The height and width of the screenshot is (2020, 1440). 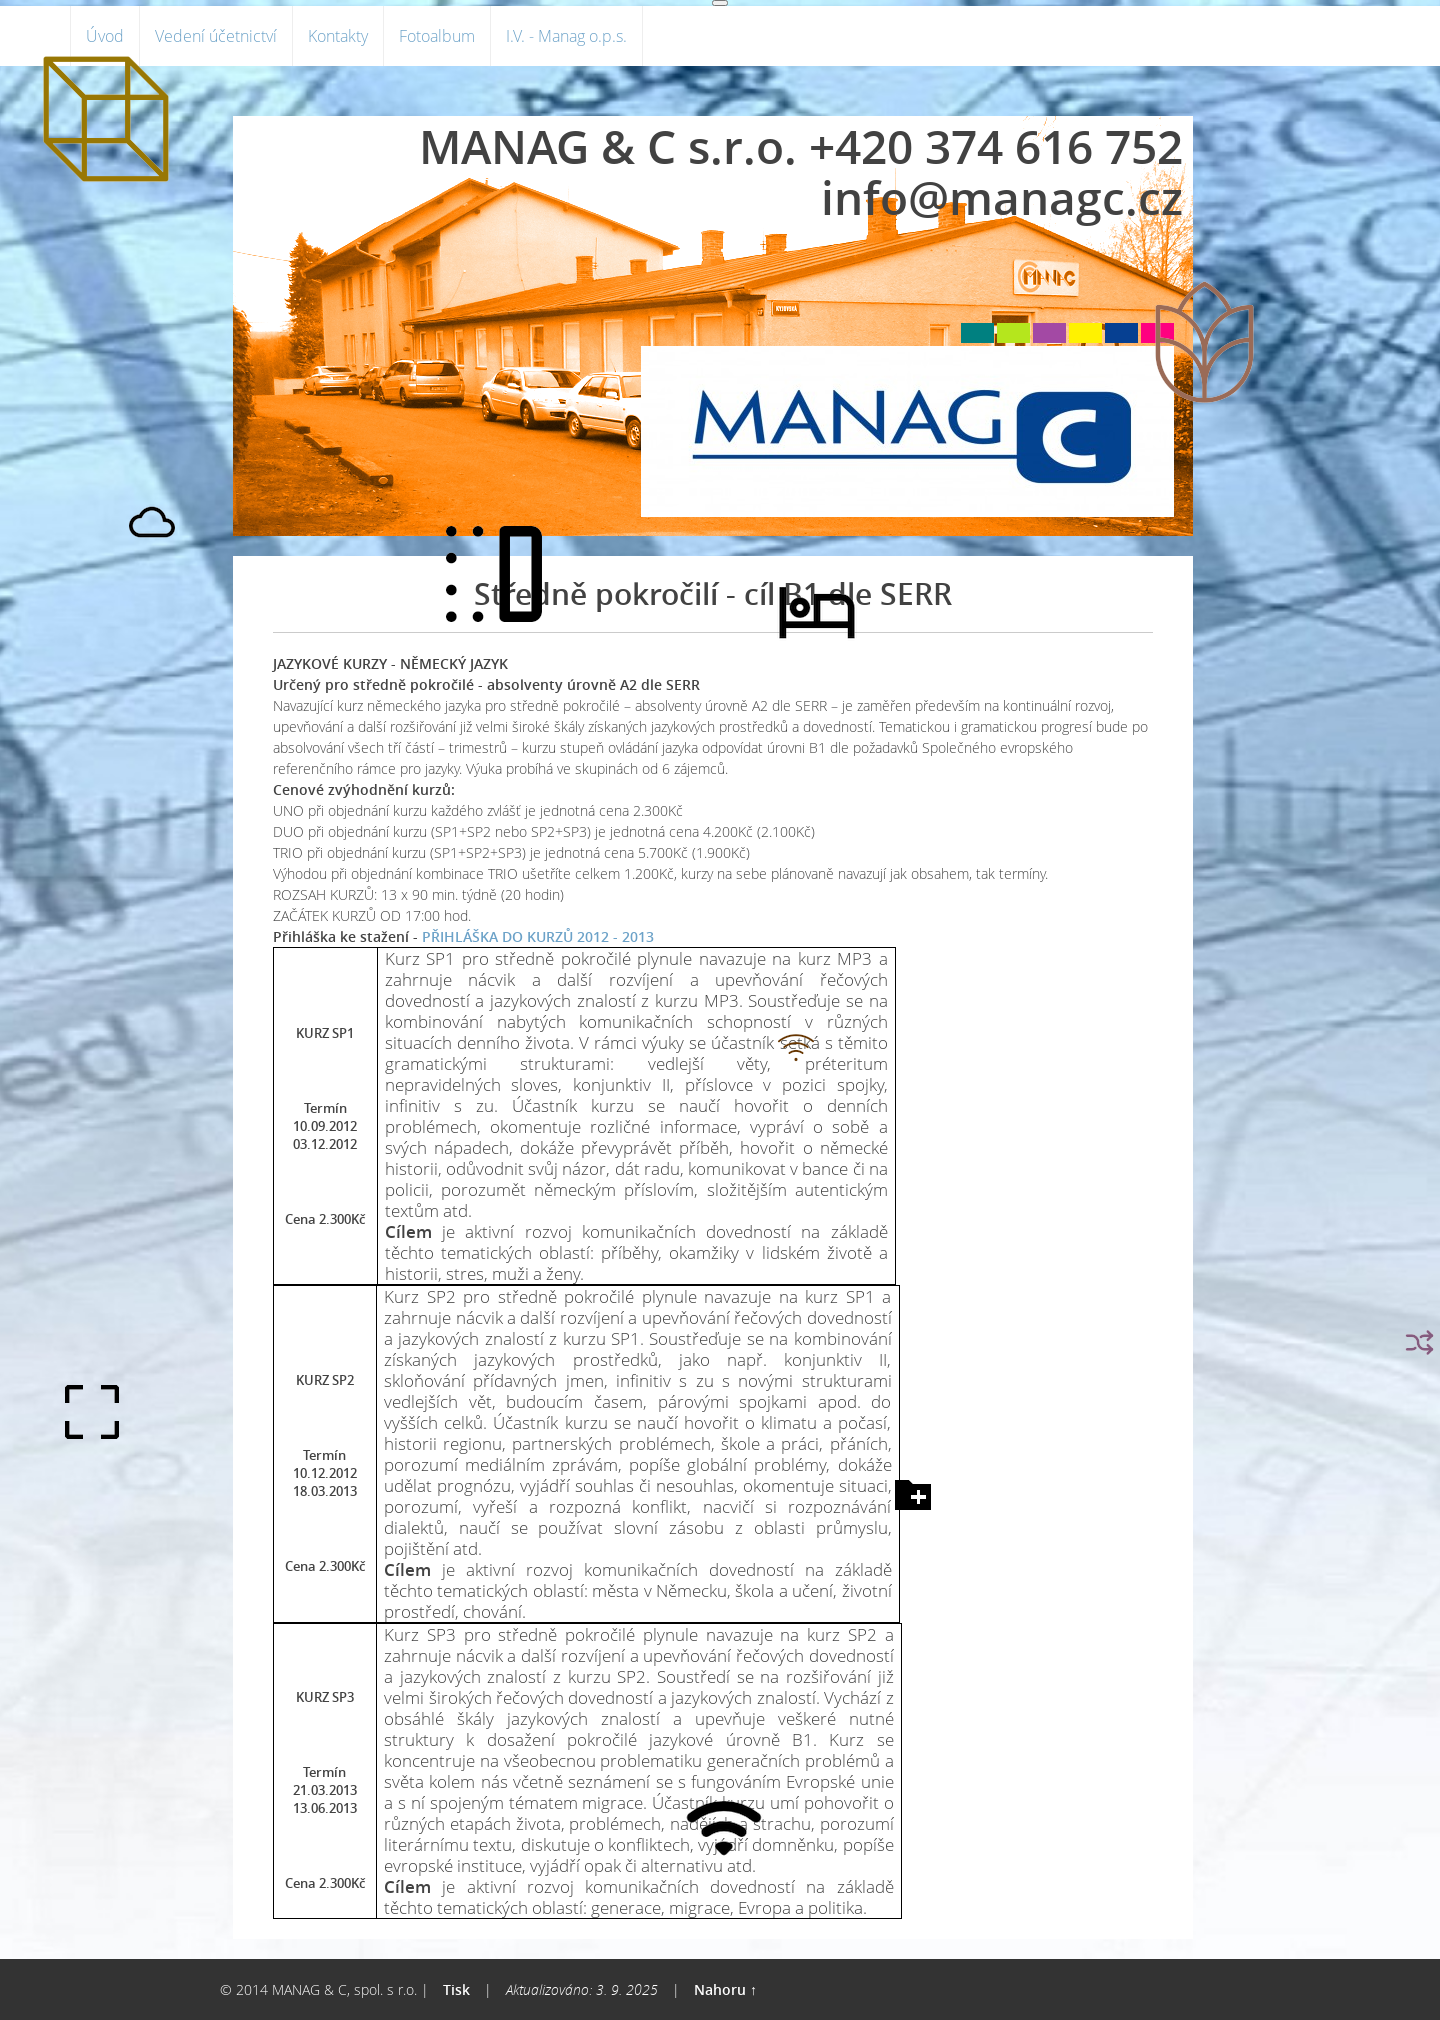 I want to click on indicates active wifi connection, so click(x=724, y=1828).